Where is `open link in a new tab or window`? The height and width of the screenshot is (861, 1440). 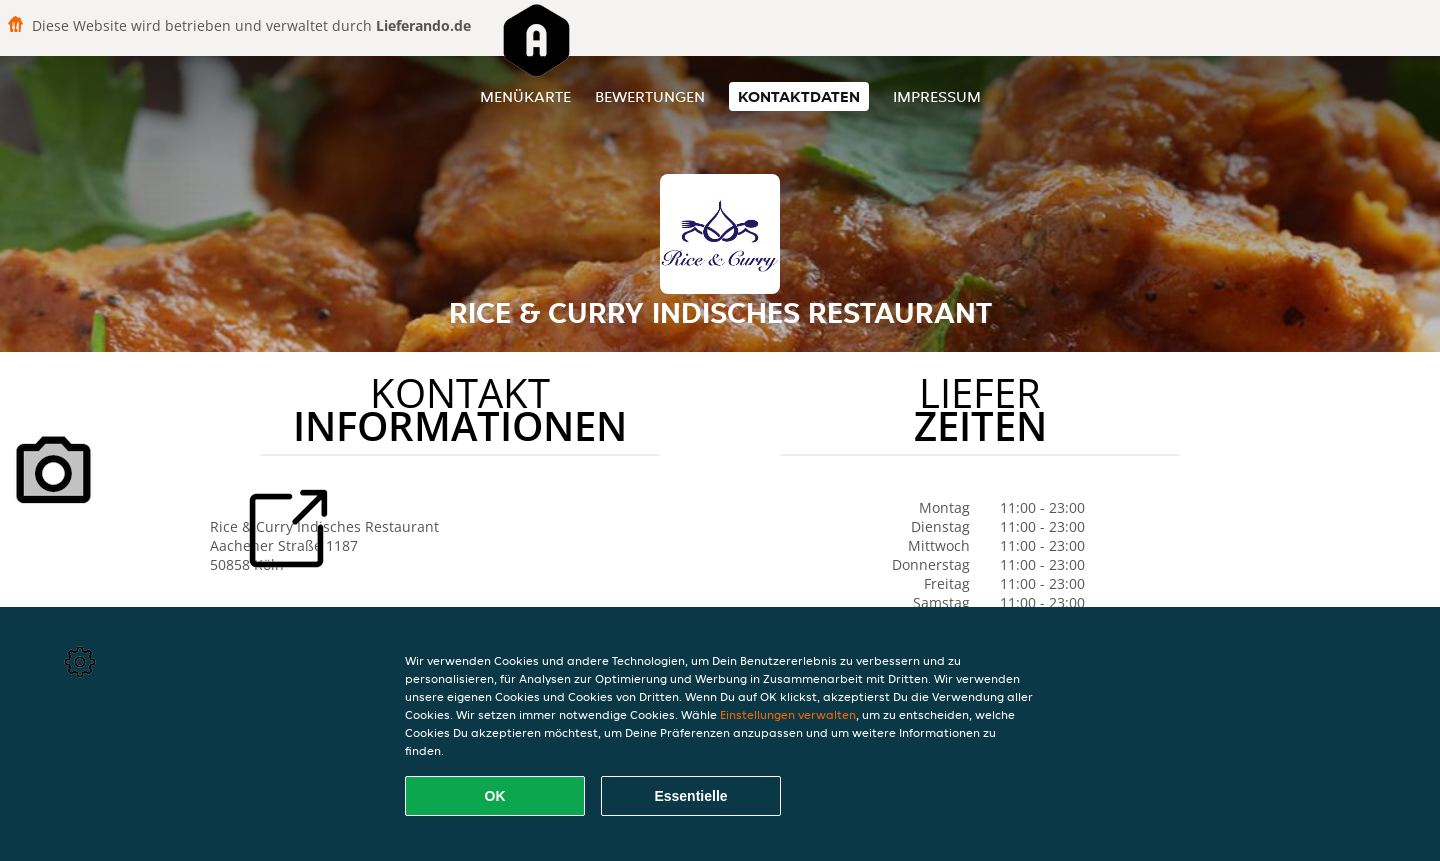 open link in a new tab or window is located at coordinates (286, 530).